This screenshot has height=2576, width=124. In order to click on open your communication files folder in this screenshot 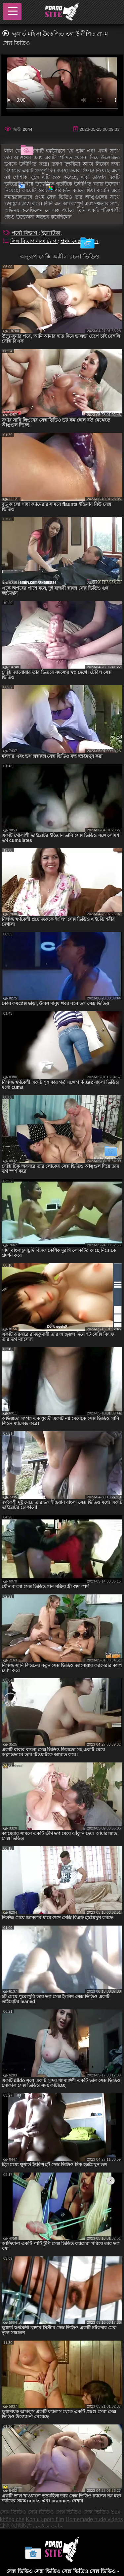, I will do `click(111, 1151)`.